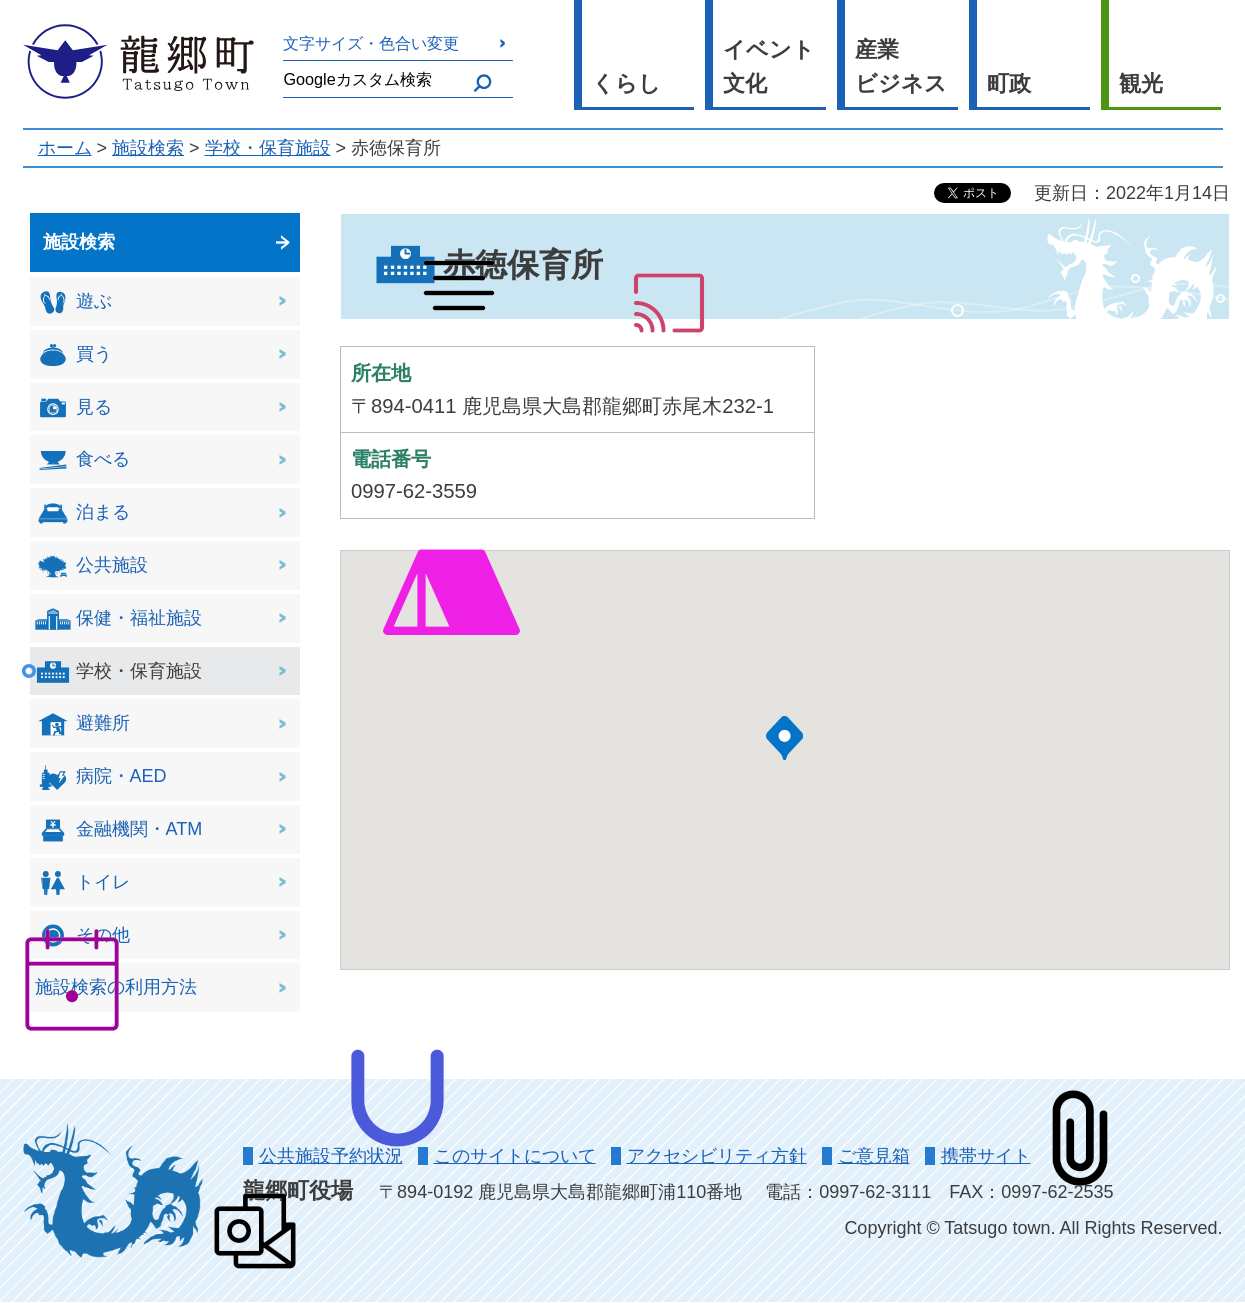 This screenshot has width=1245, height=1303. Describe the element at coordinates (397, 1091) in the screenshot. I see `combine or merge selected items` at that location.